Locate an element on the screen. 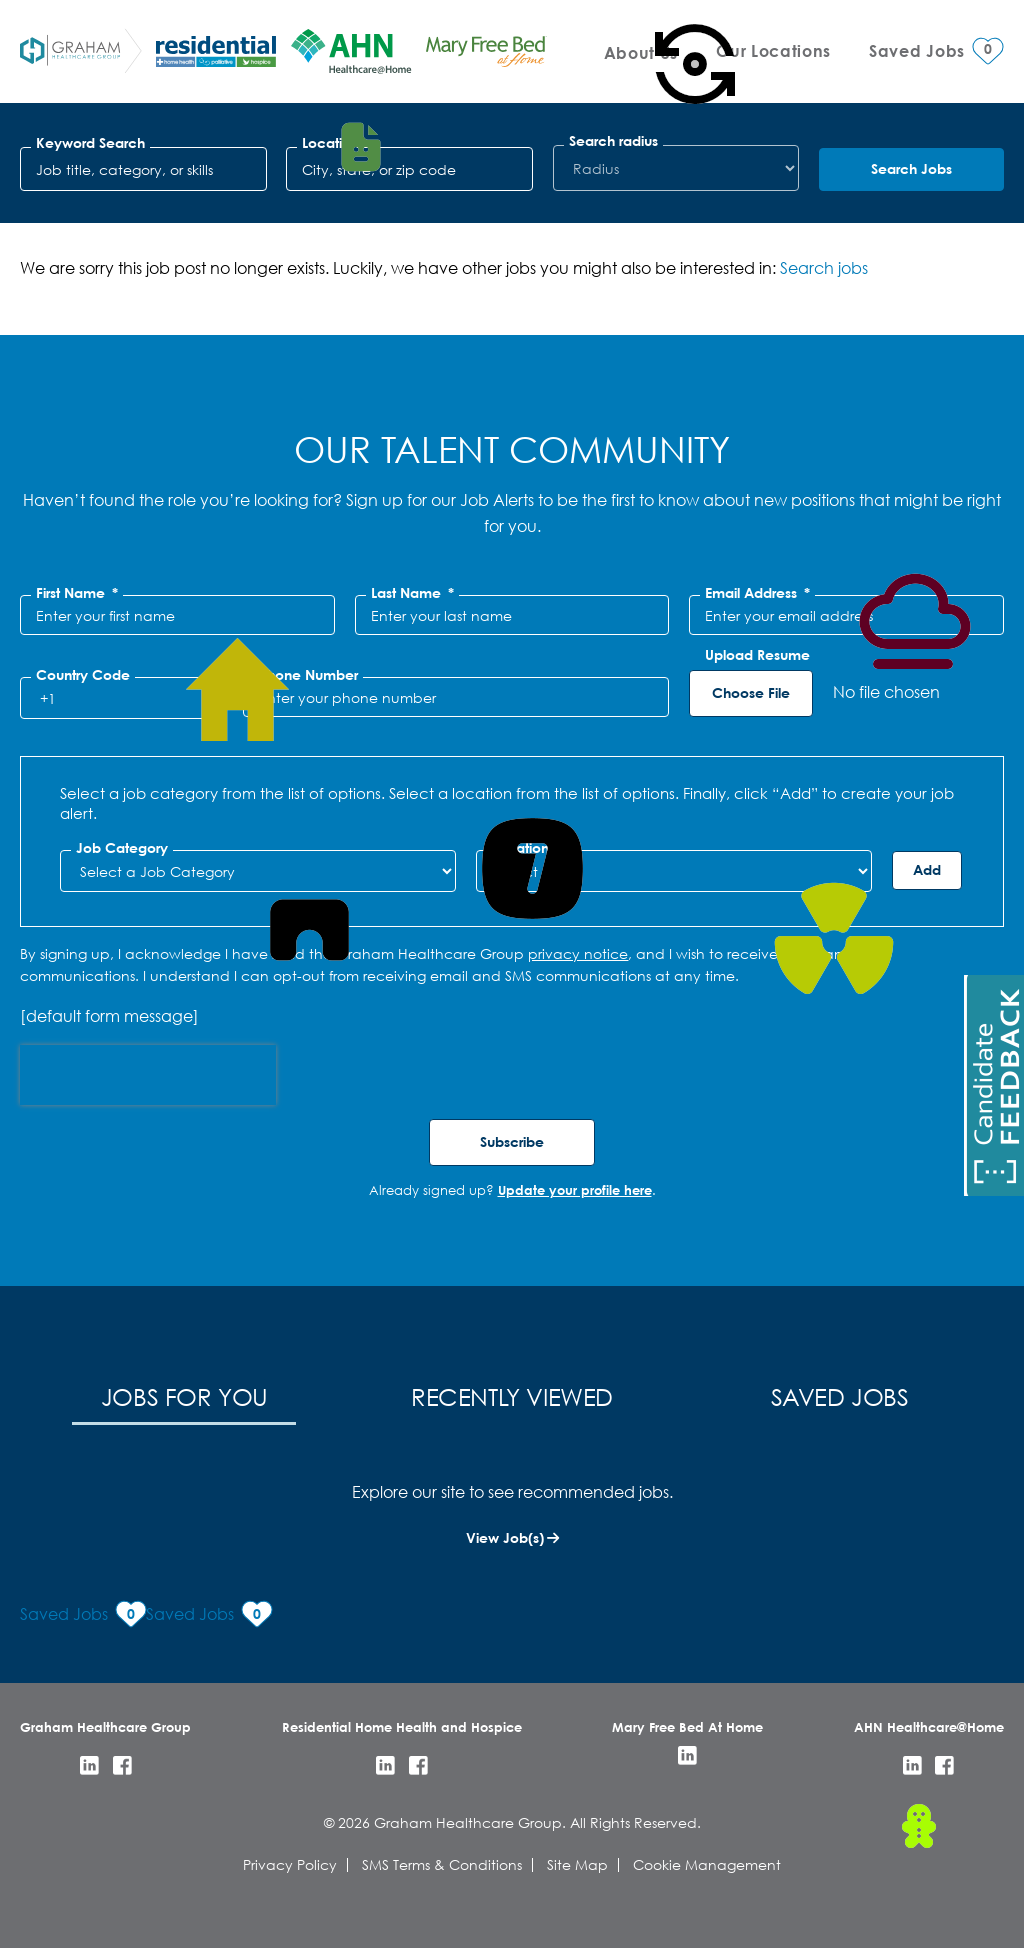 This screenshot has width=1024, height=1949. indicates radioactive or hazardous material warning is located at coordinates (834, 942).